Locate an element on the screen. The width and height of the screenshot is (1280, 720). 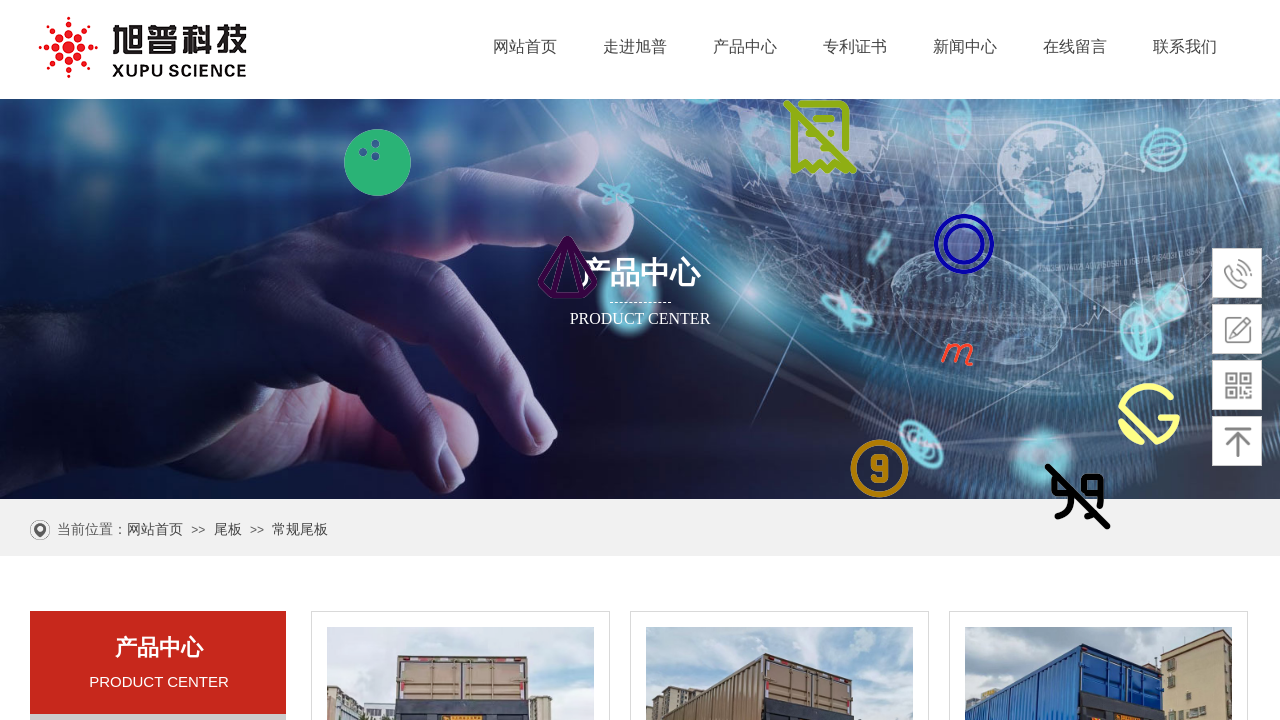
disable receipt generation is located at coordinates (820, 137).